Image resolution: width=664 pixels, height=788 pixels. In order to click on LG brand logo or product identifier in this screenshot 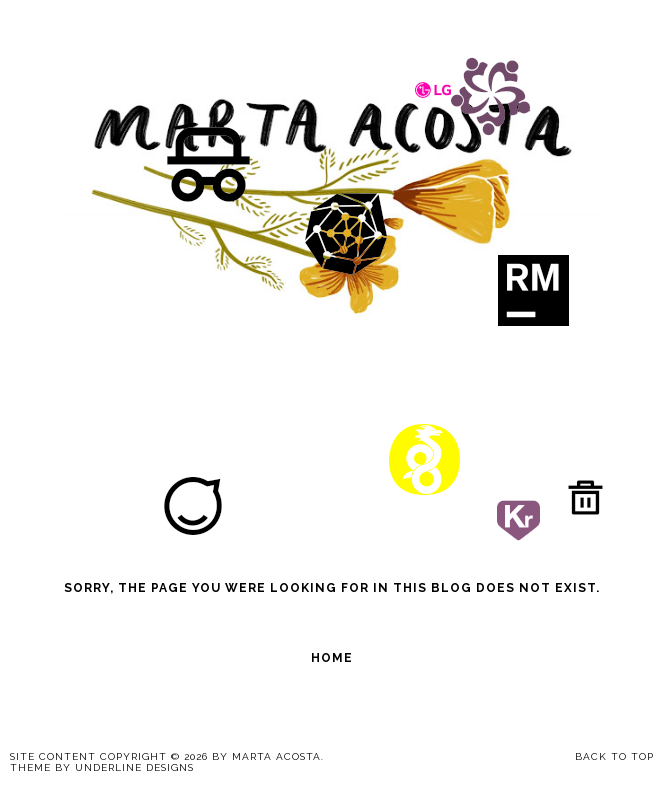, I will do `click(433, 90)`.